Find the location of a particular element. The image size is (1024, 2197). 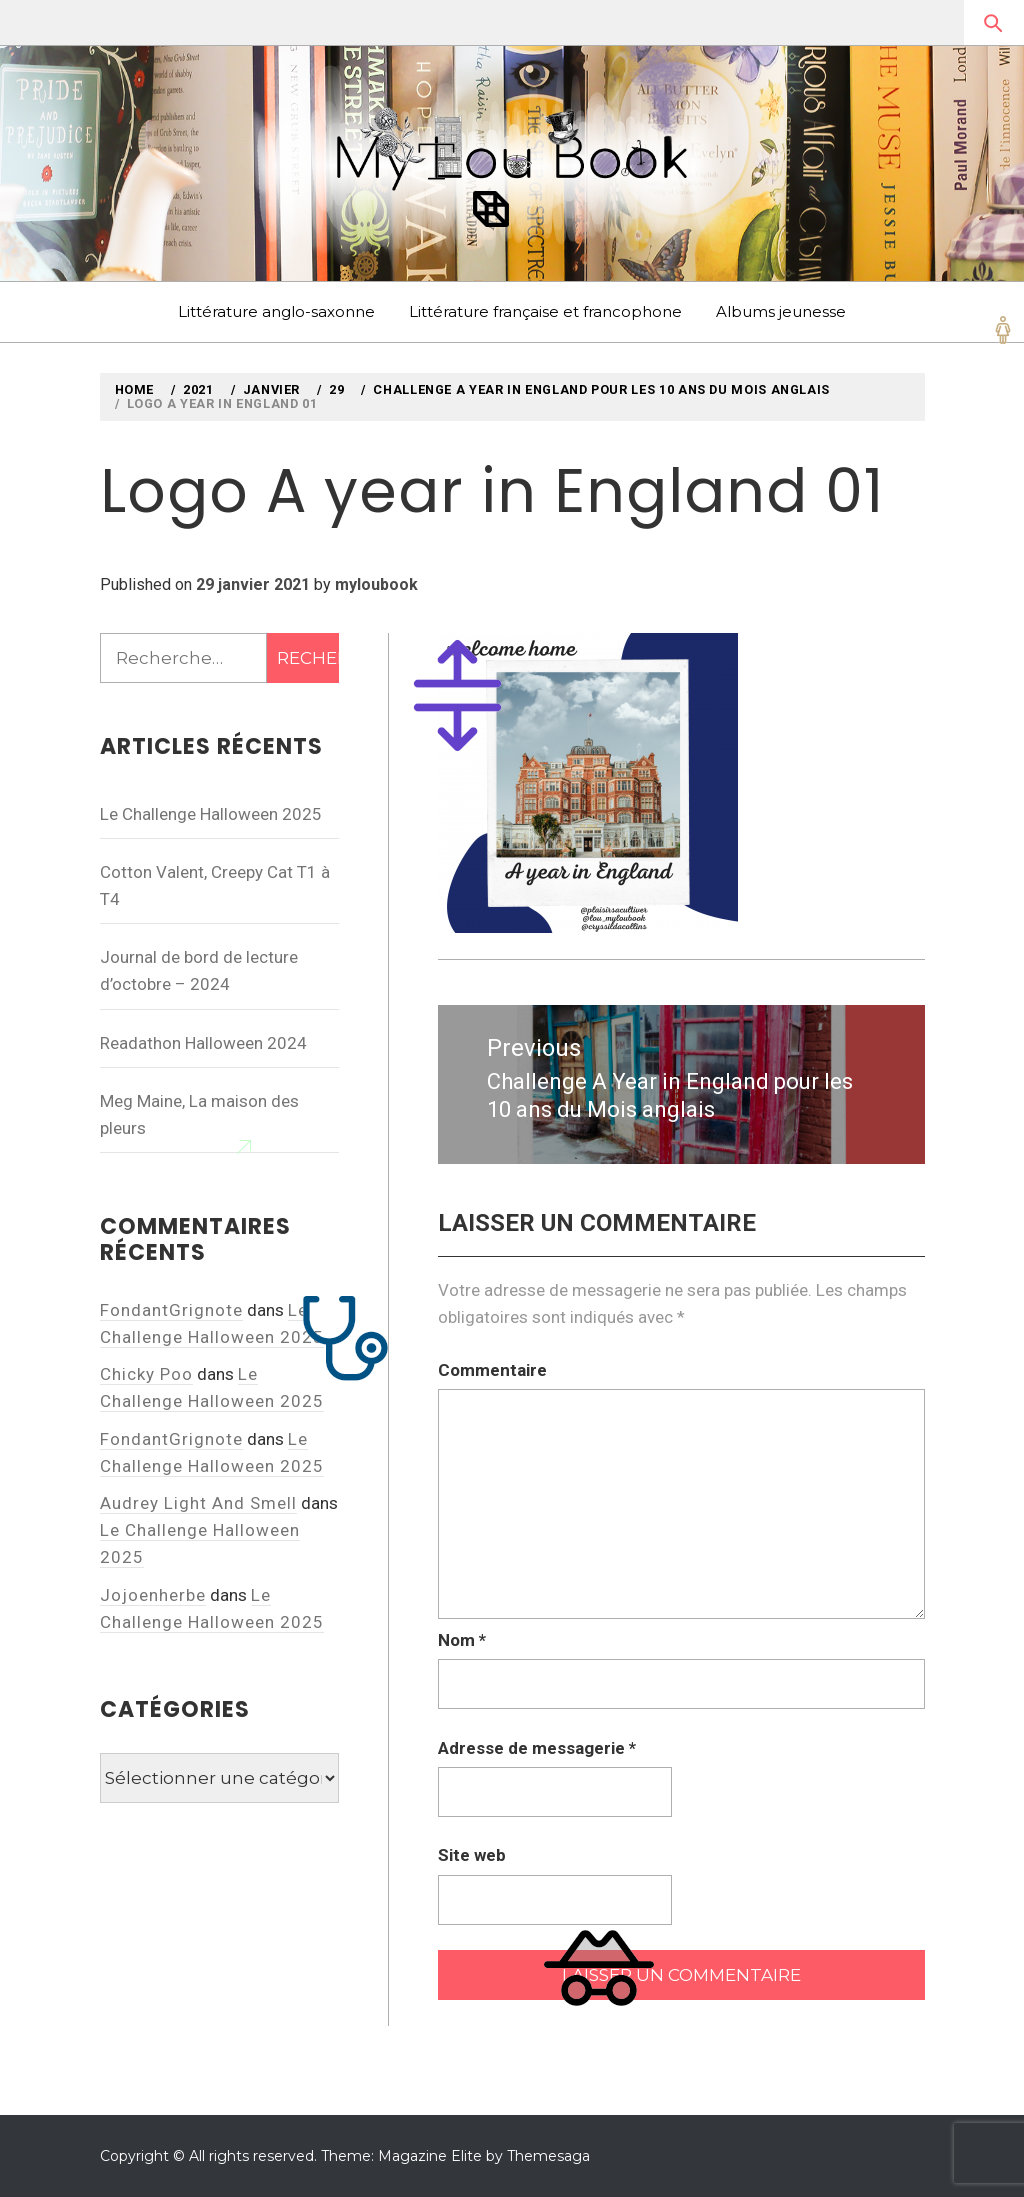

enable incognito or private browsing mode is located at coordinates (599, 1968).